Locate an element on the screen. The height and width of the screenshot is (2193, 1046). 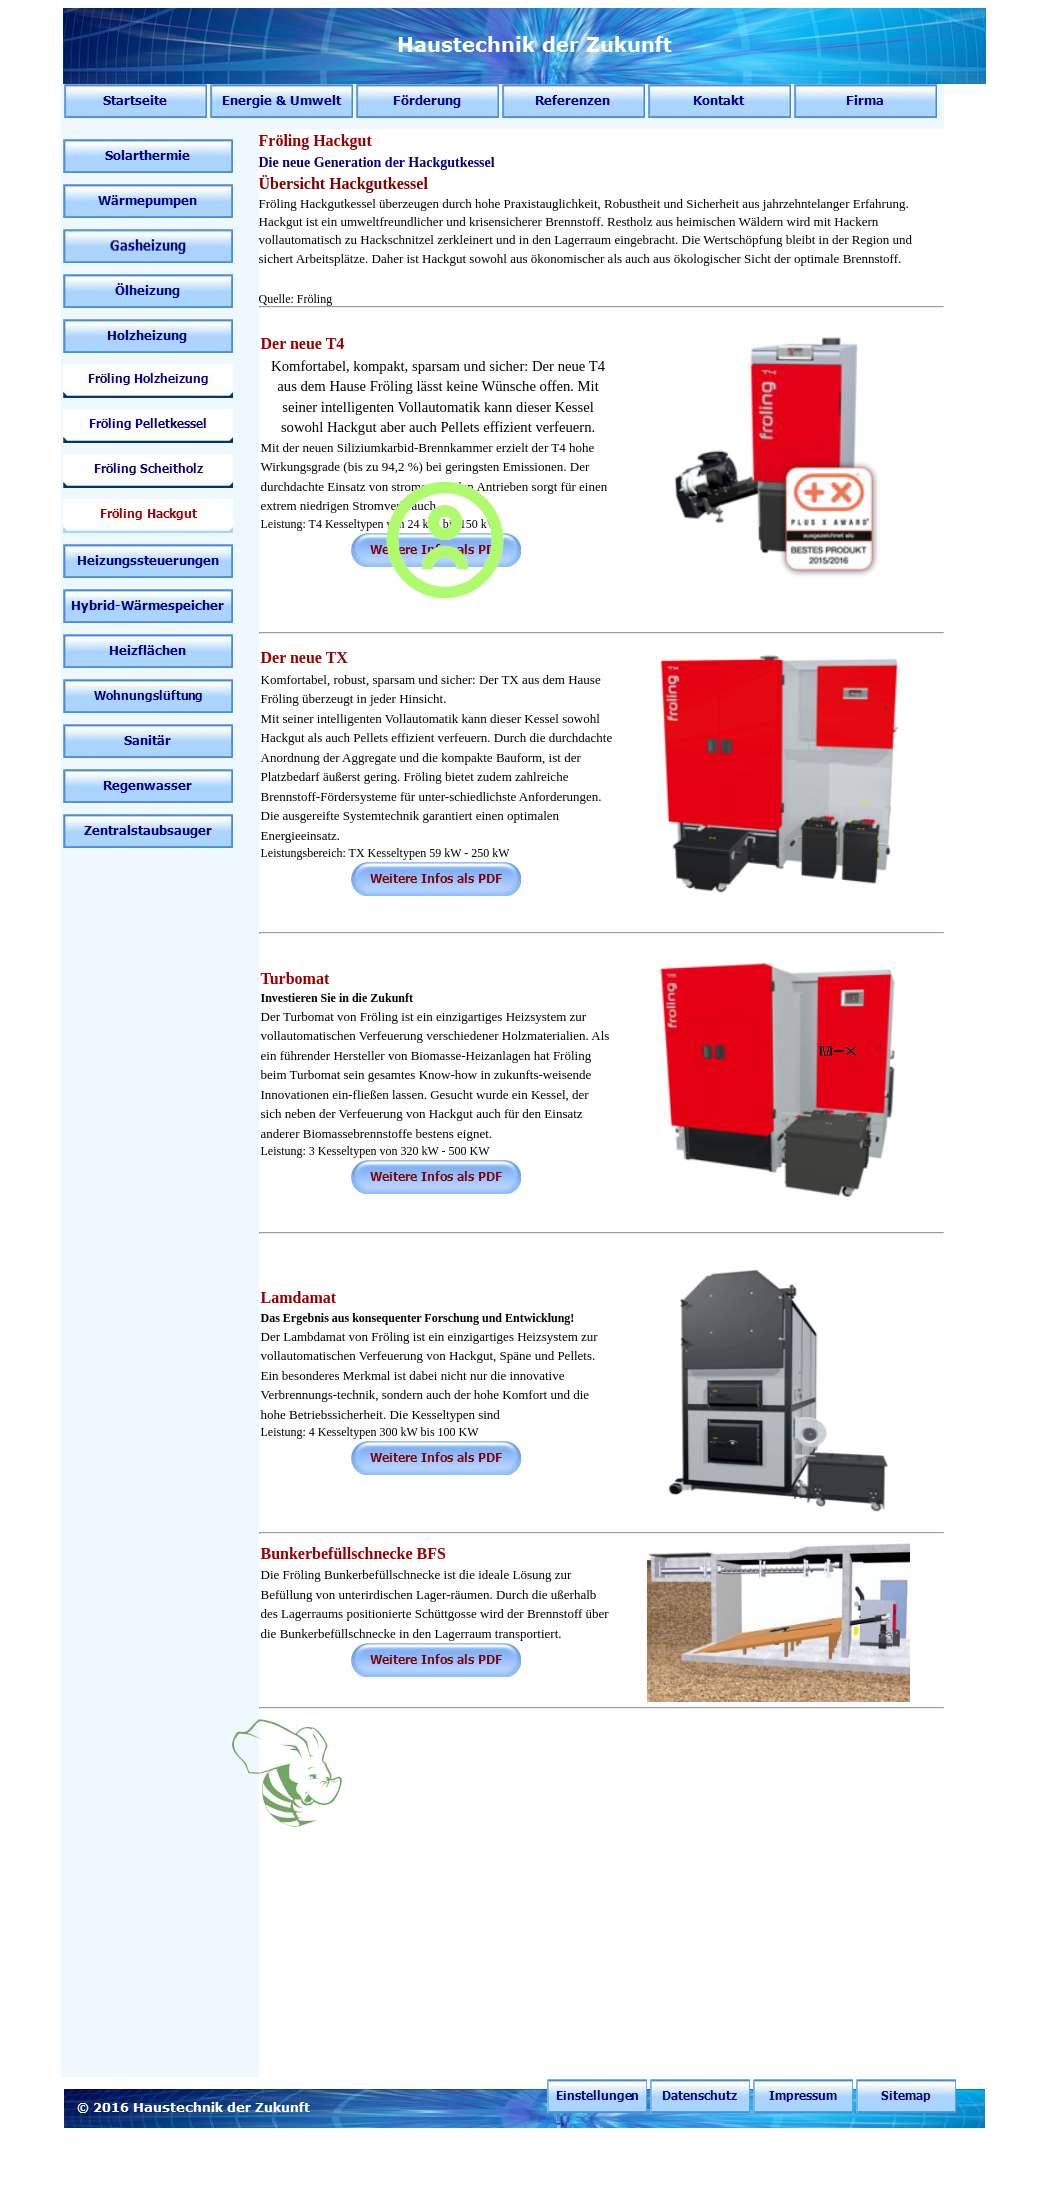
open mixcloud app or website is located at coordinates (838, 1051).